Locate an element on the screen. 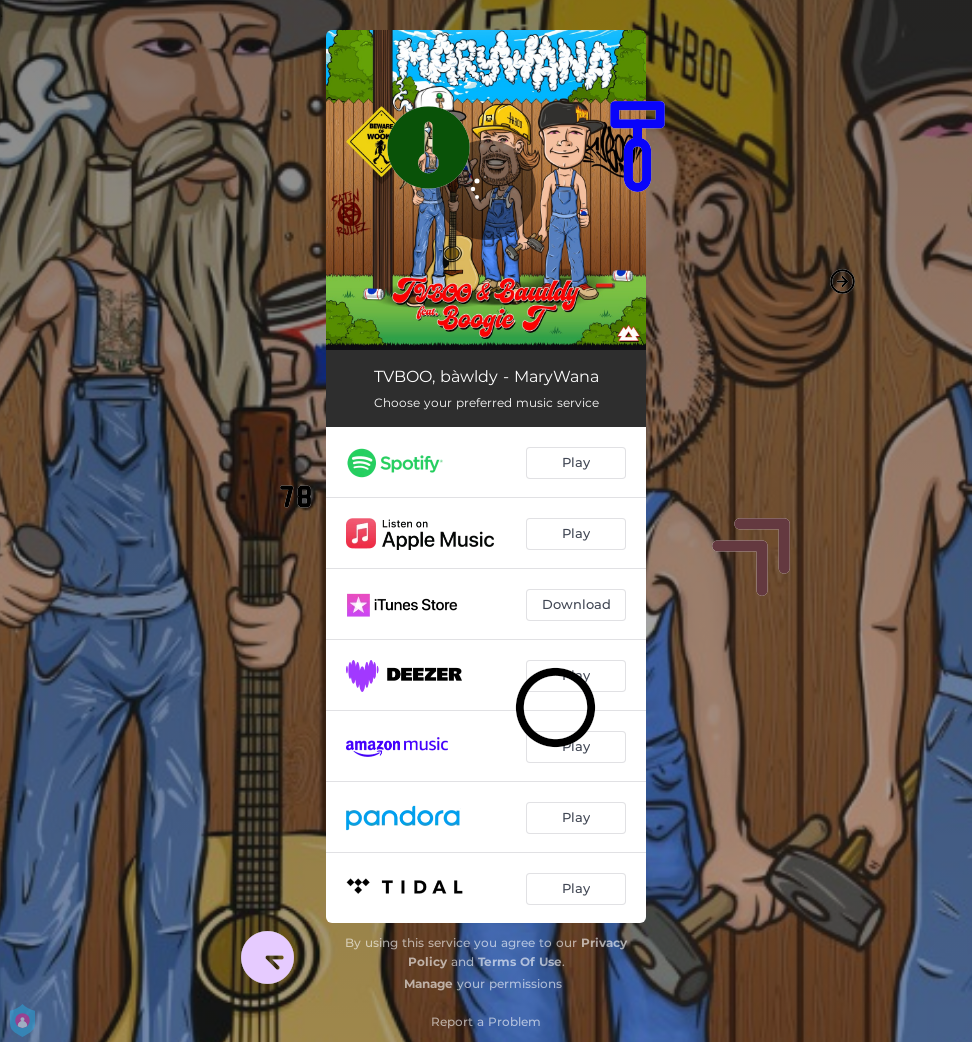 The image size is (972, 1042). proceed to the next step is located at coordinates (842, 281).